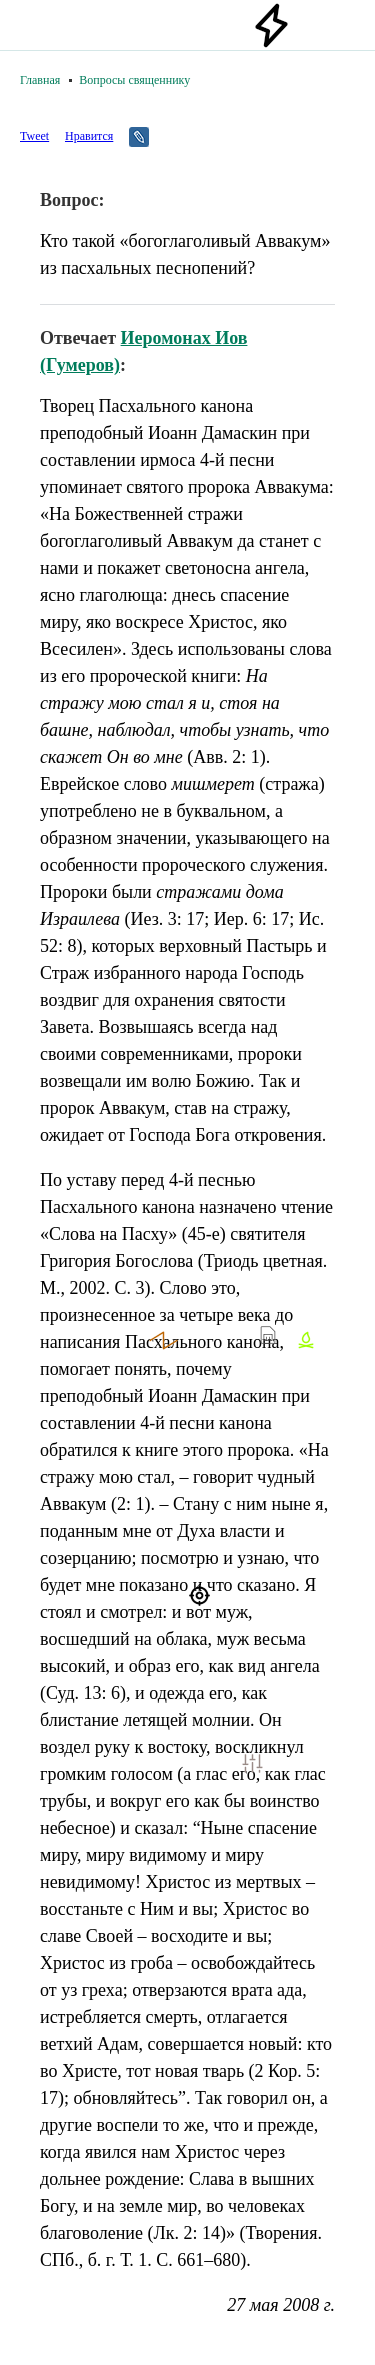  Describe the element at coordinates (199, 1595) in the screenshot. I see `center map on current location` at that location.